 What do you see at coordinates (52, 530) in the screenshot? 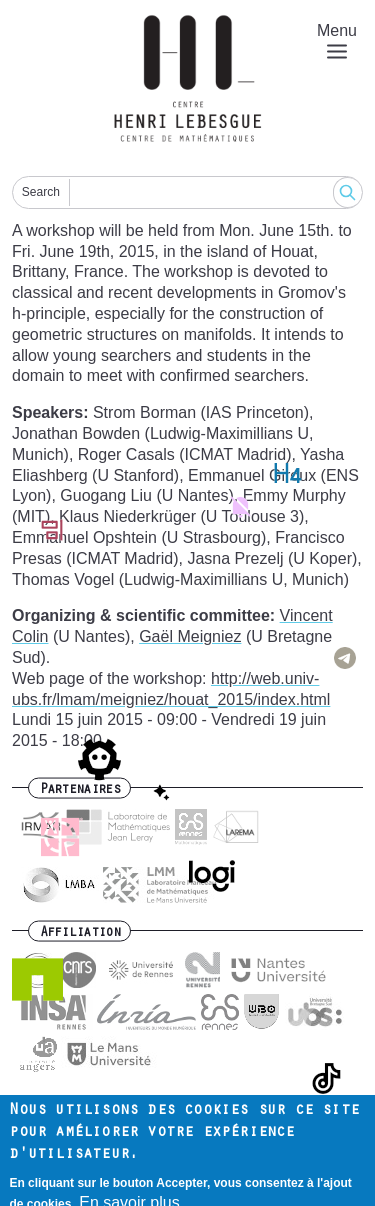
I see `align selected items to the right edge` at bounding box center [52, 530].